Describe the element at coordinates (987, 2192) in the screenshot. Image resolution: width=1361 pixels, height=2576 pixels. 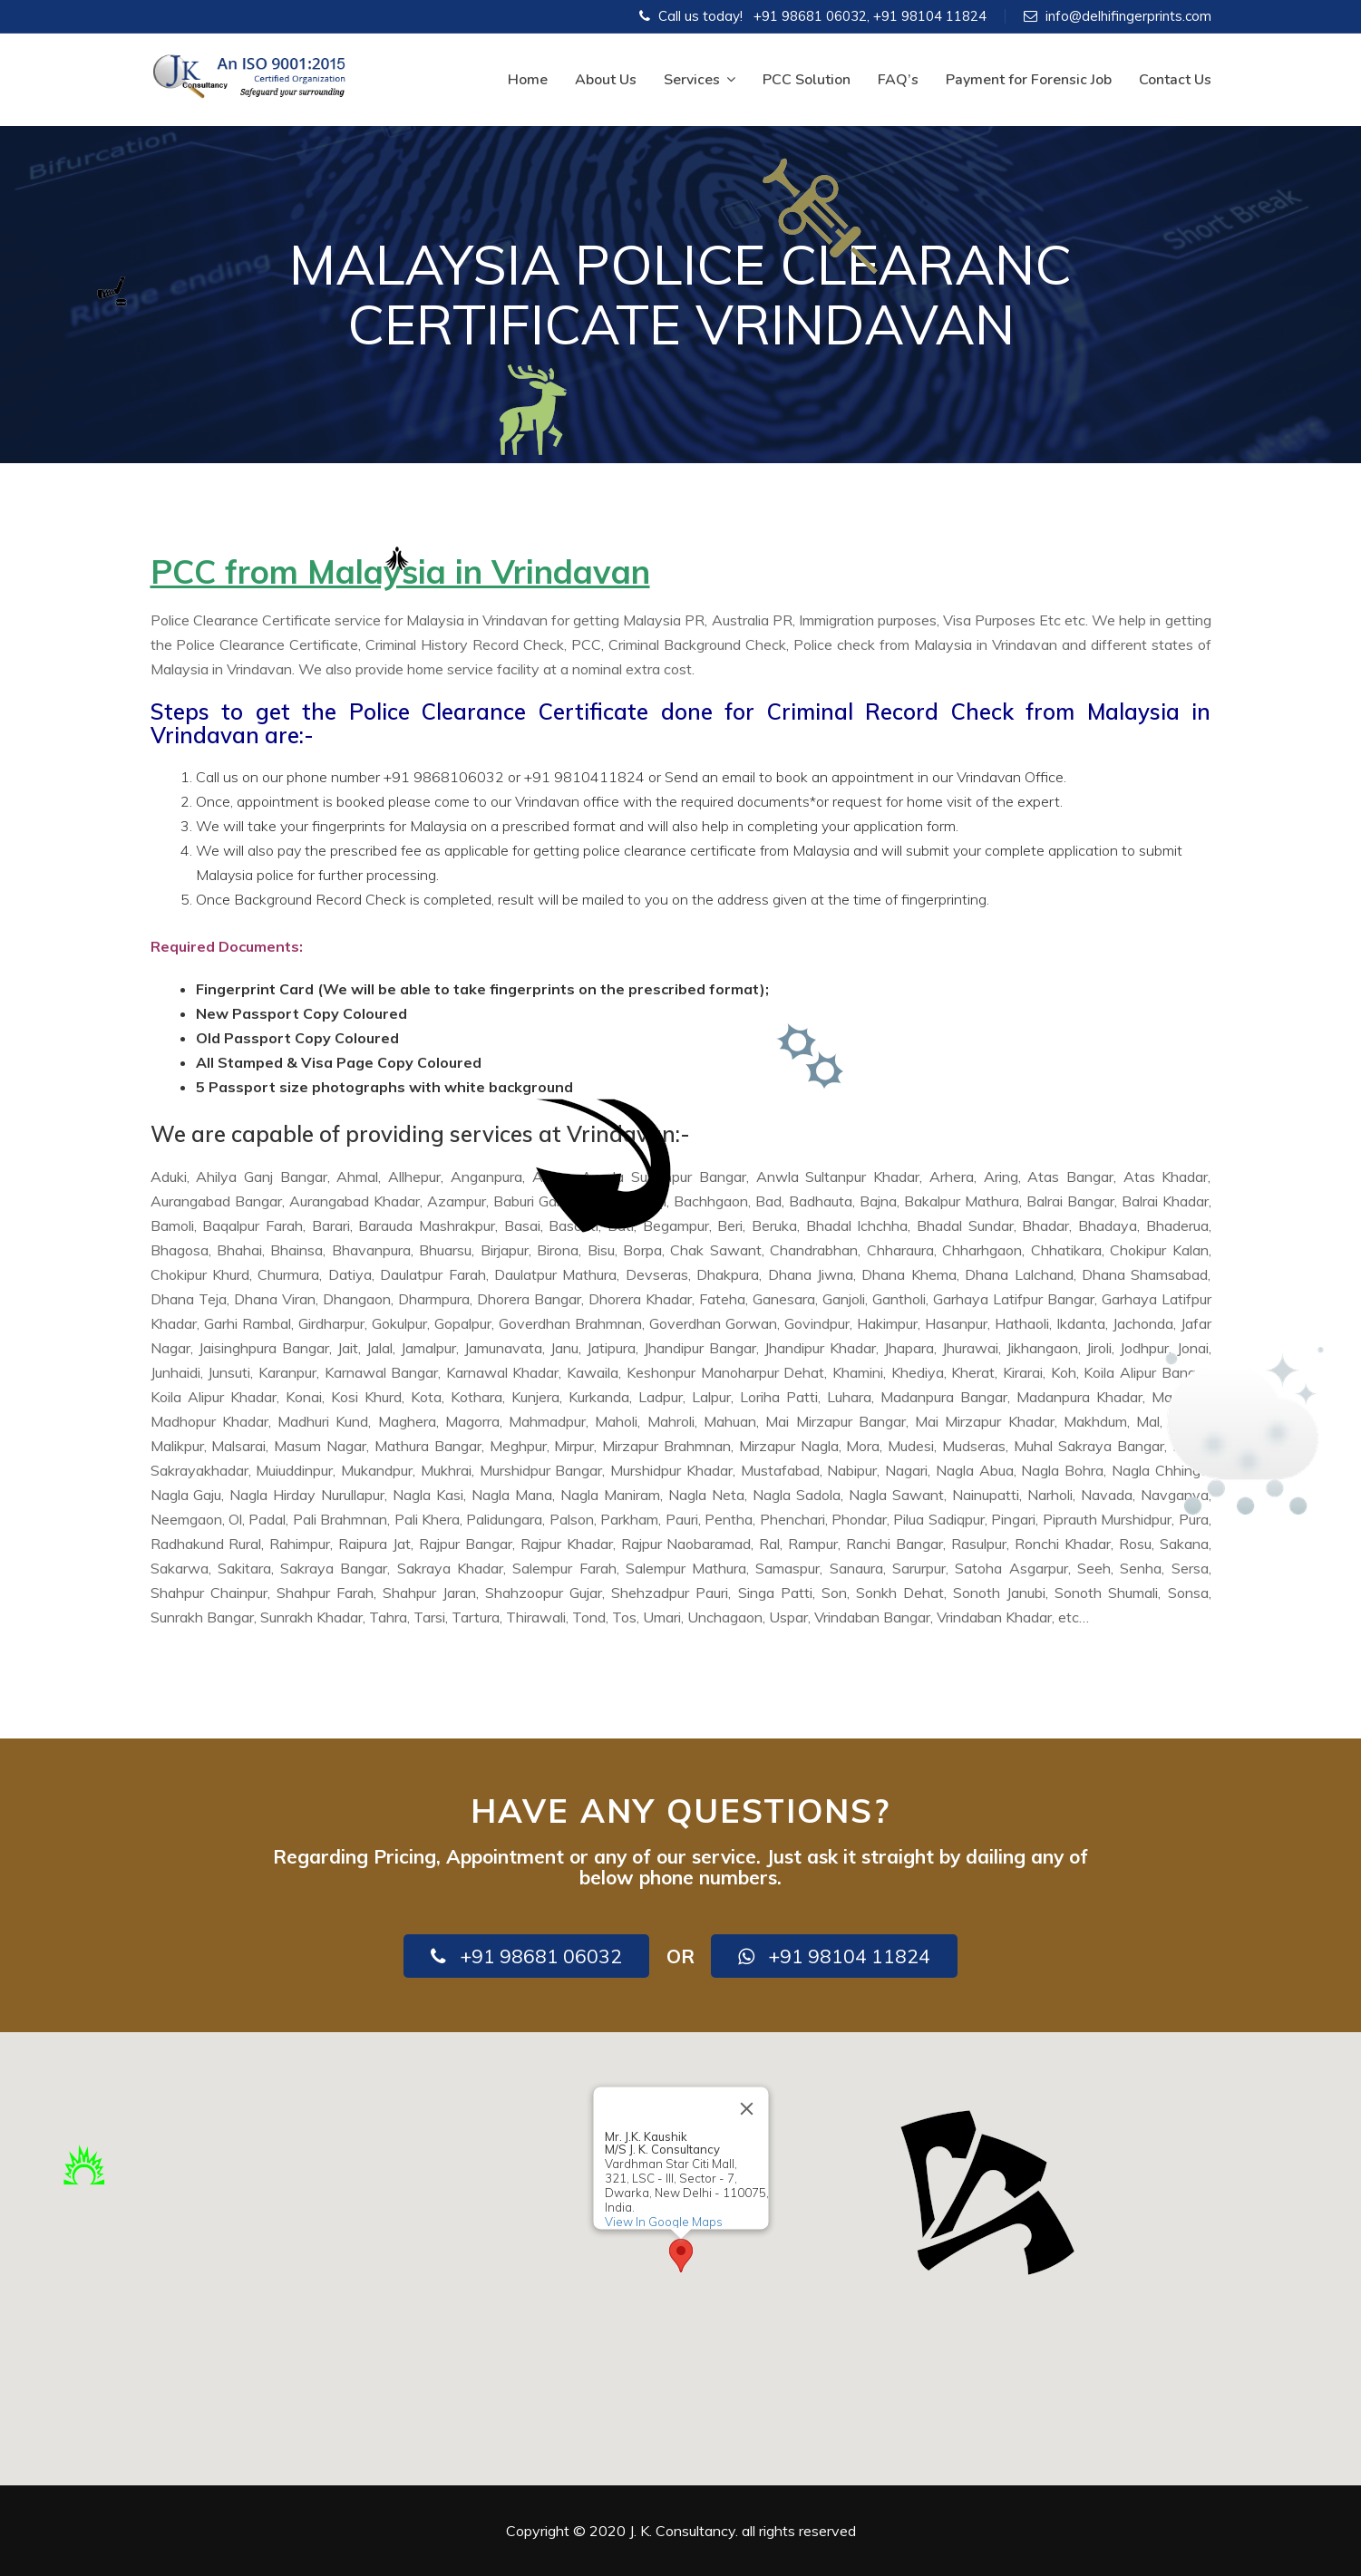
I see `select hatchet or axe weapon type` at that location.